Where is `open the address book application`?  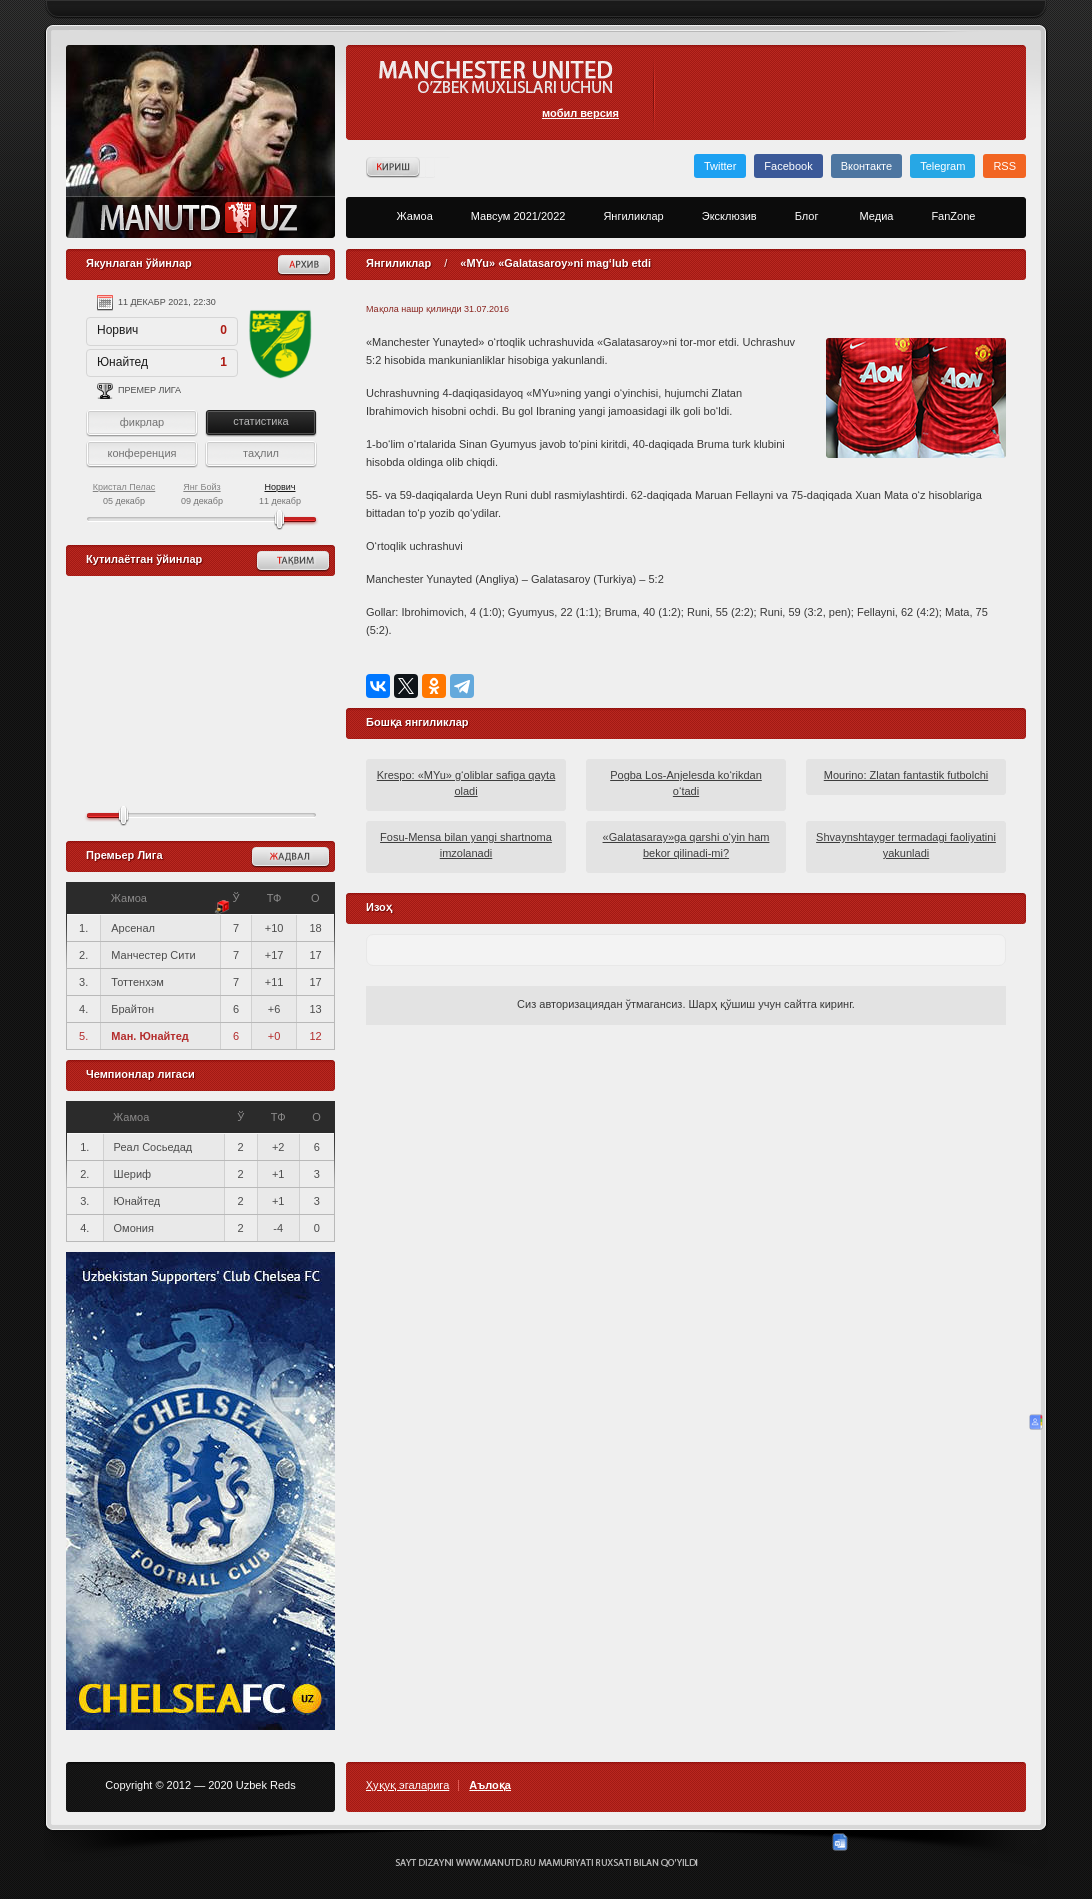 open the address book application is located at coordinates (1036, 1422).